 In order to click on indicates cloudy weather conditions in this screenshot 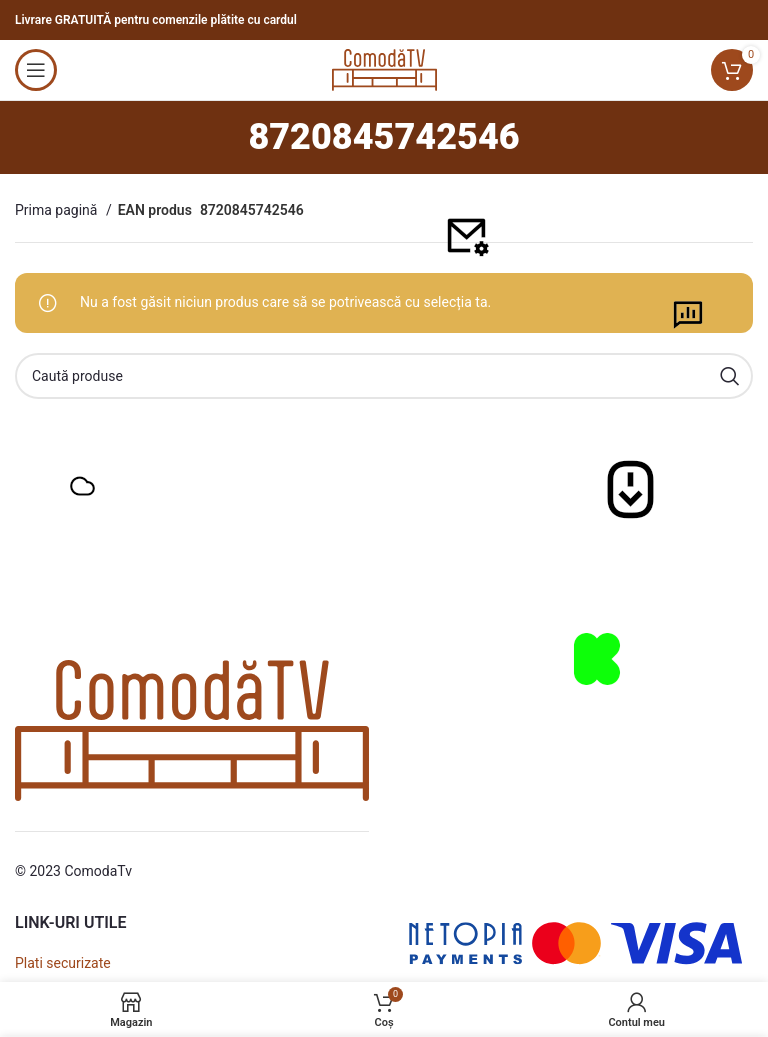, I will do `click(82, 485)`.